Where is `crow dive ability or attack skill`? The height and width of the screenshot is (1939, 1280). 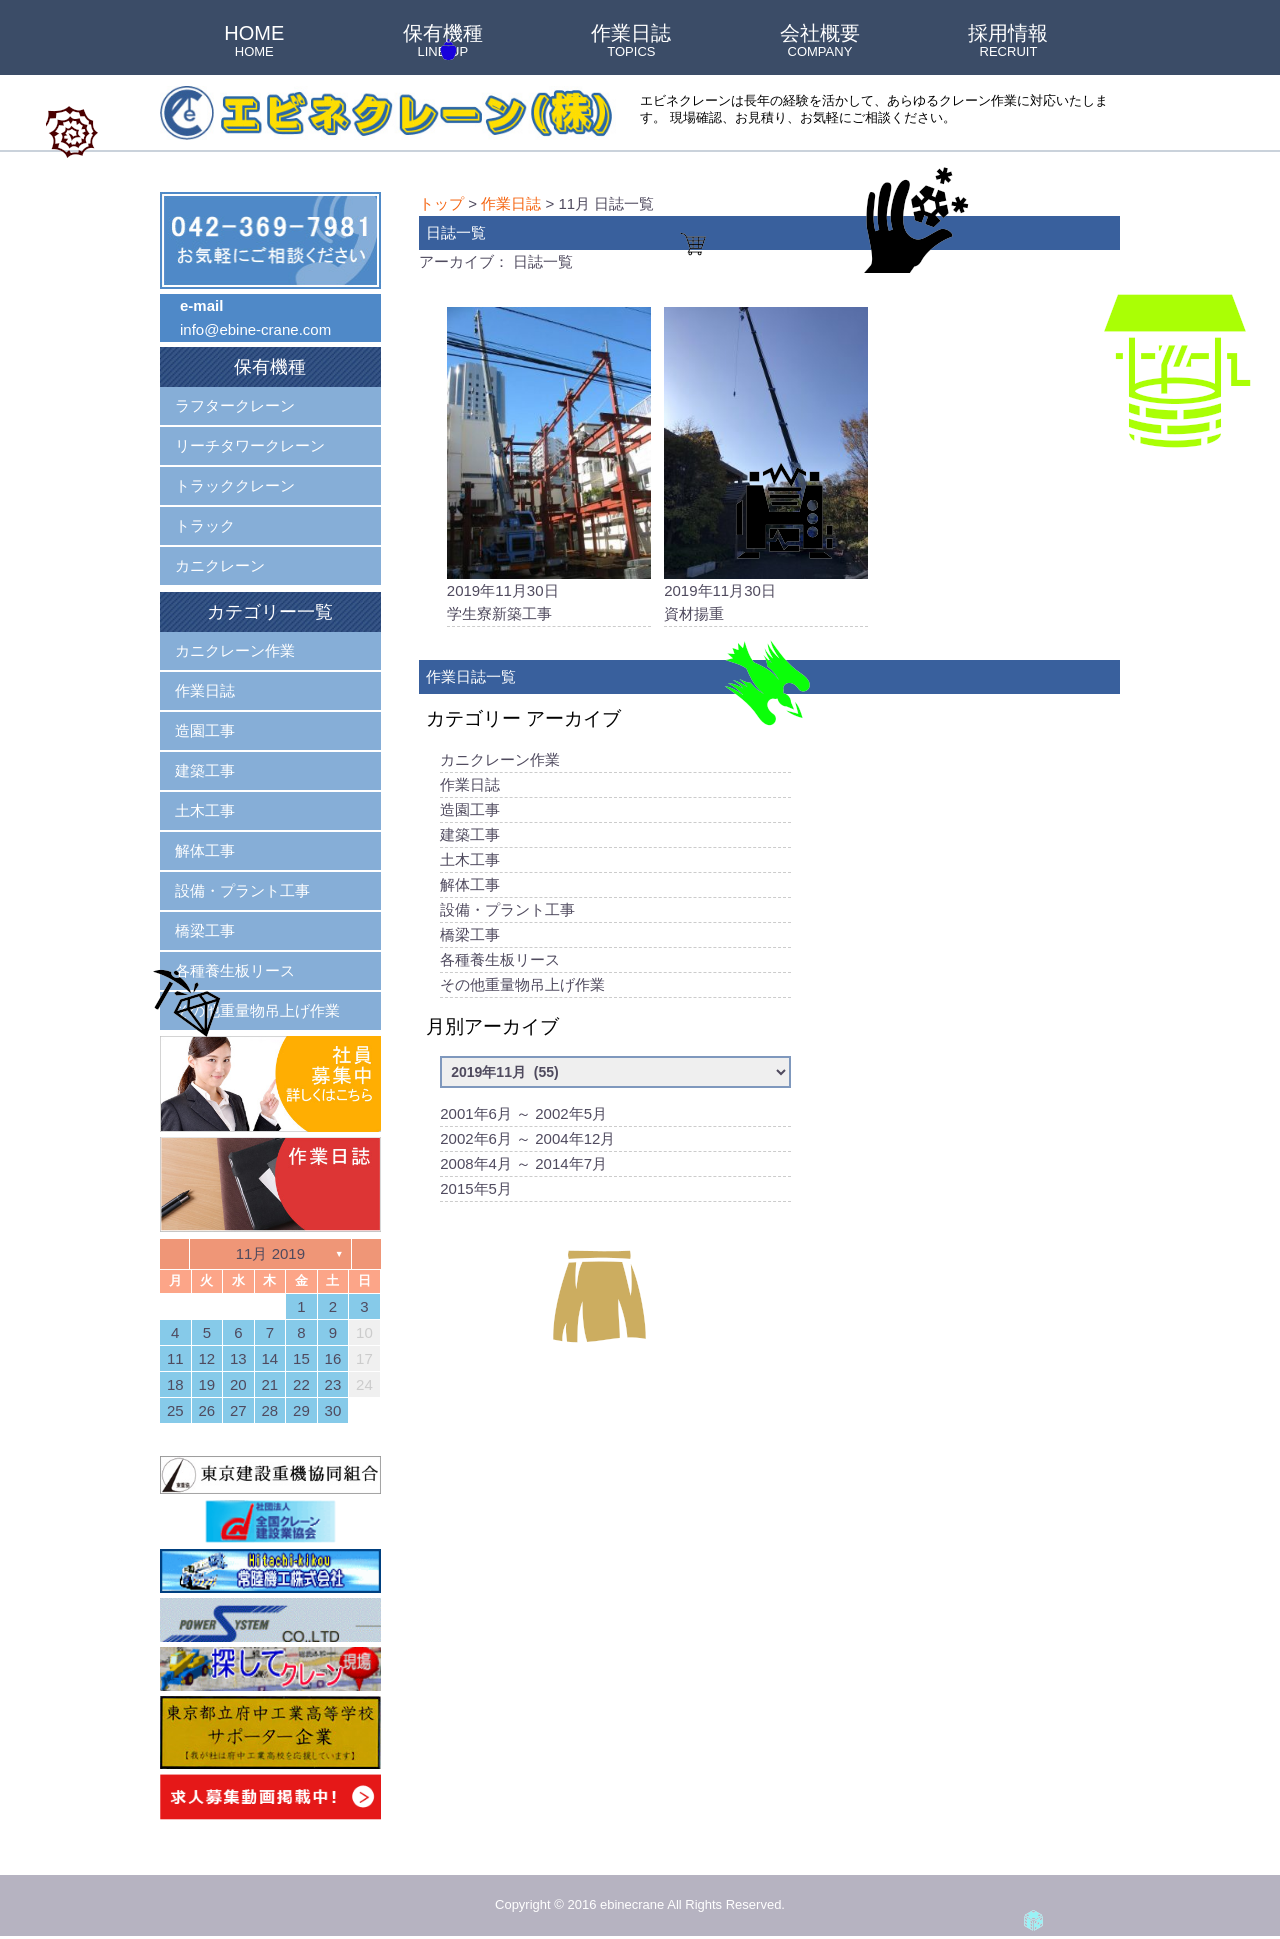
crow dive ability or attack skill is located at coordinates (768, 683).